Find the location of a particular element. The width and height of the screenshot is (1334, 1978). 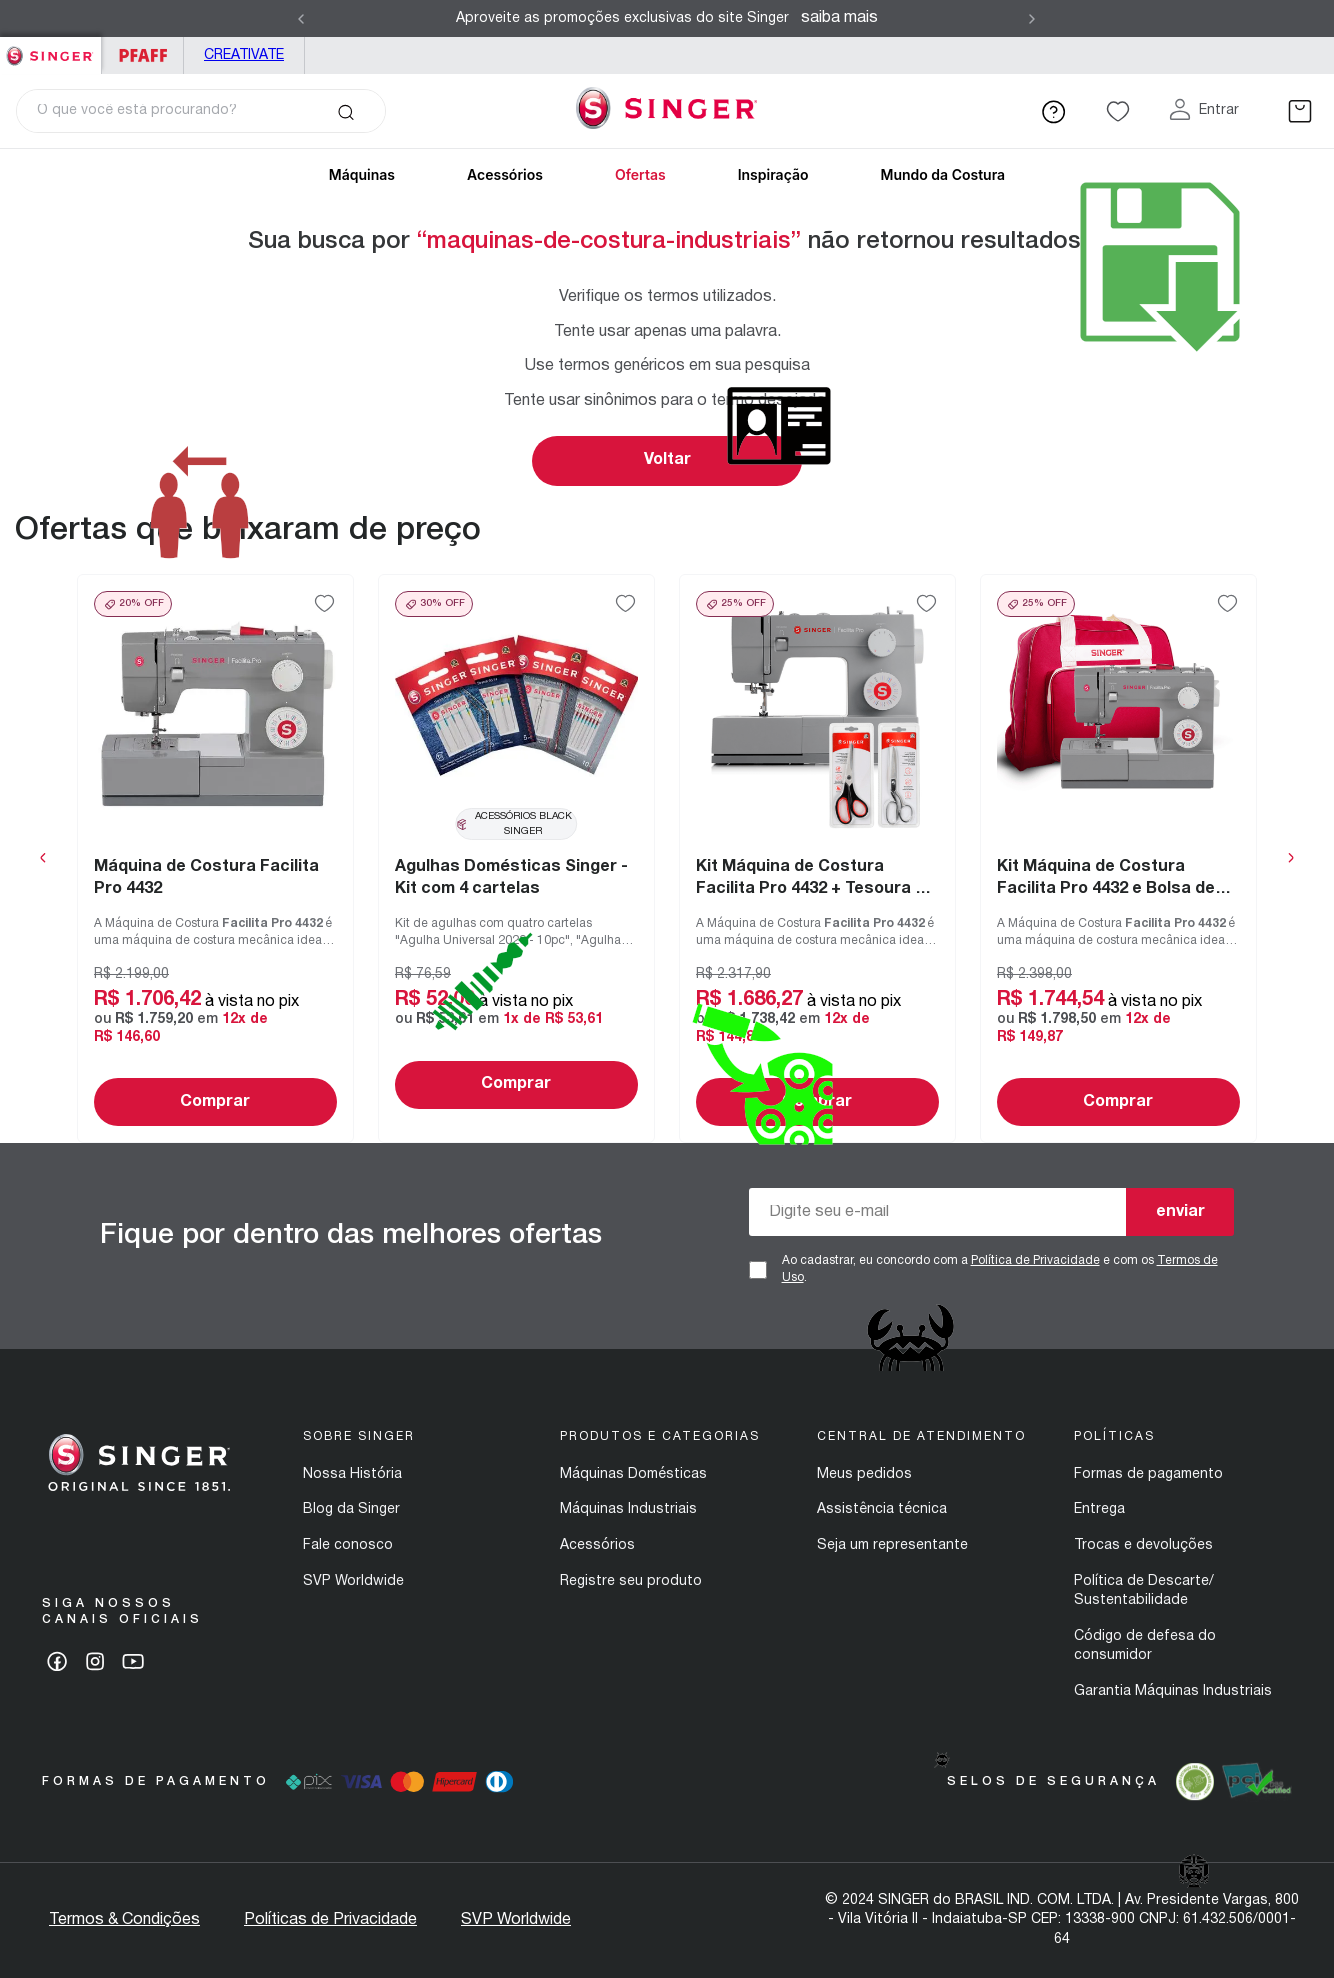

indicates a failed or unsuccessful game action is located at coordinates (910, 1339).